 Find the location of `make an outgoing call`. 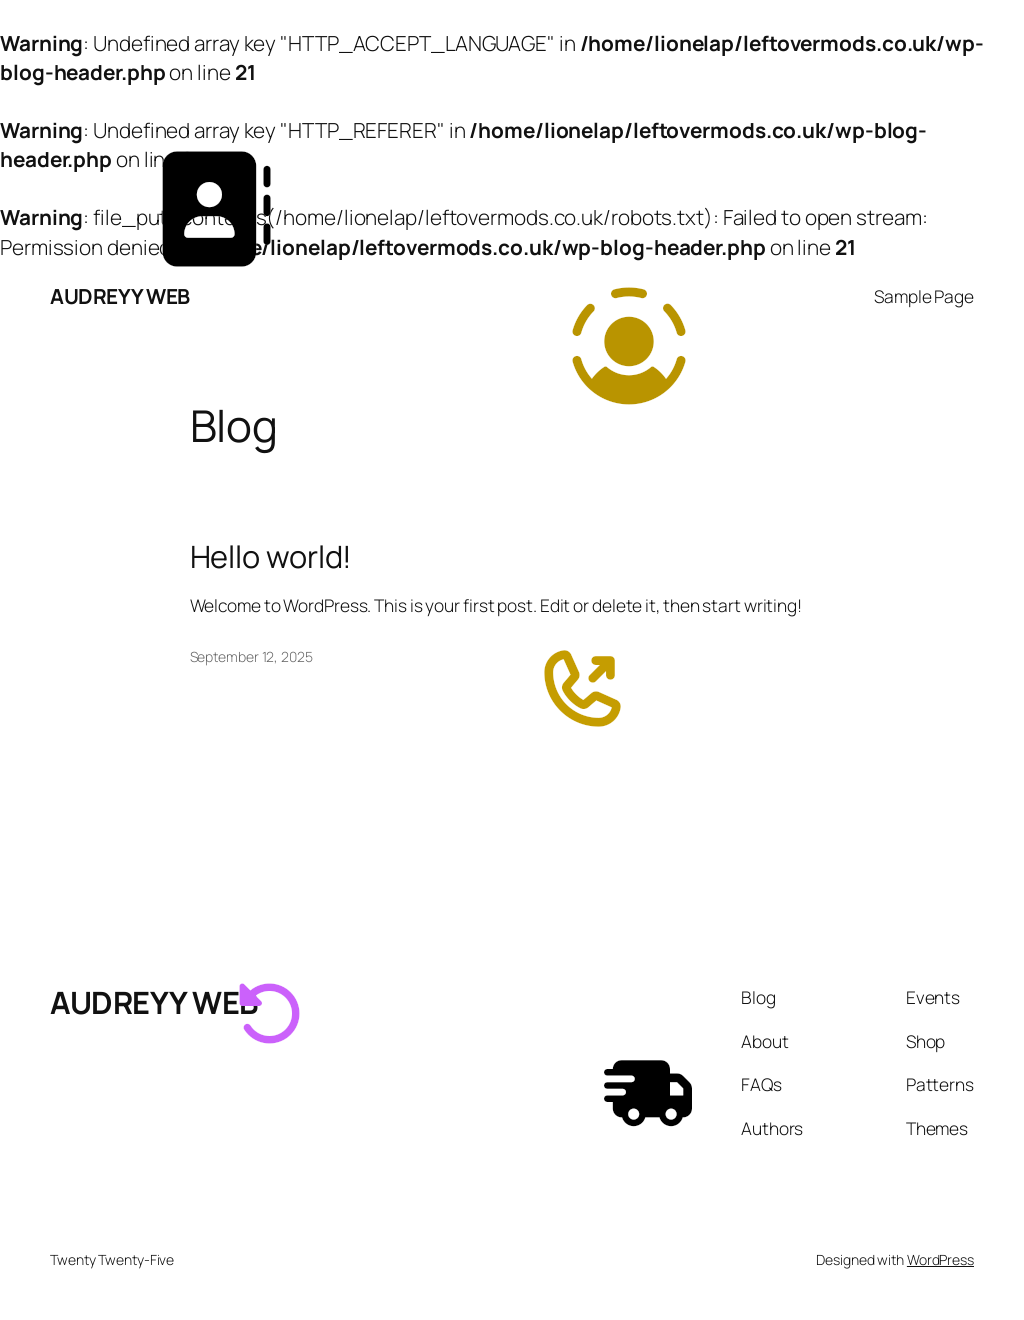

make an outgoing call is located at coordinates (584, 687).